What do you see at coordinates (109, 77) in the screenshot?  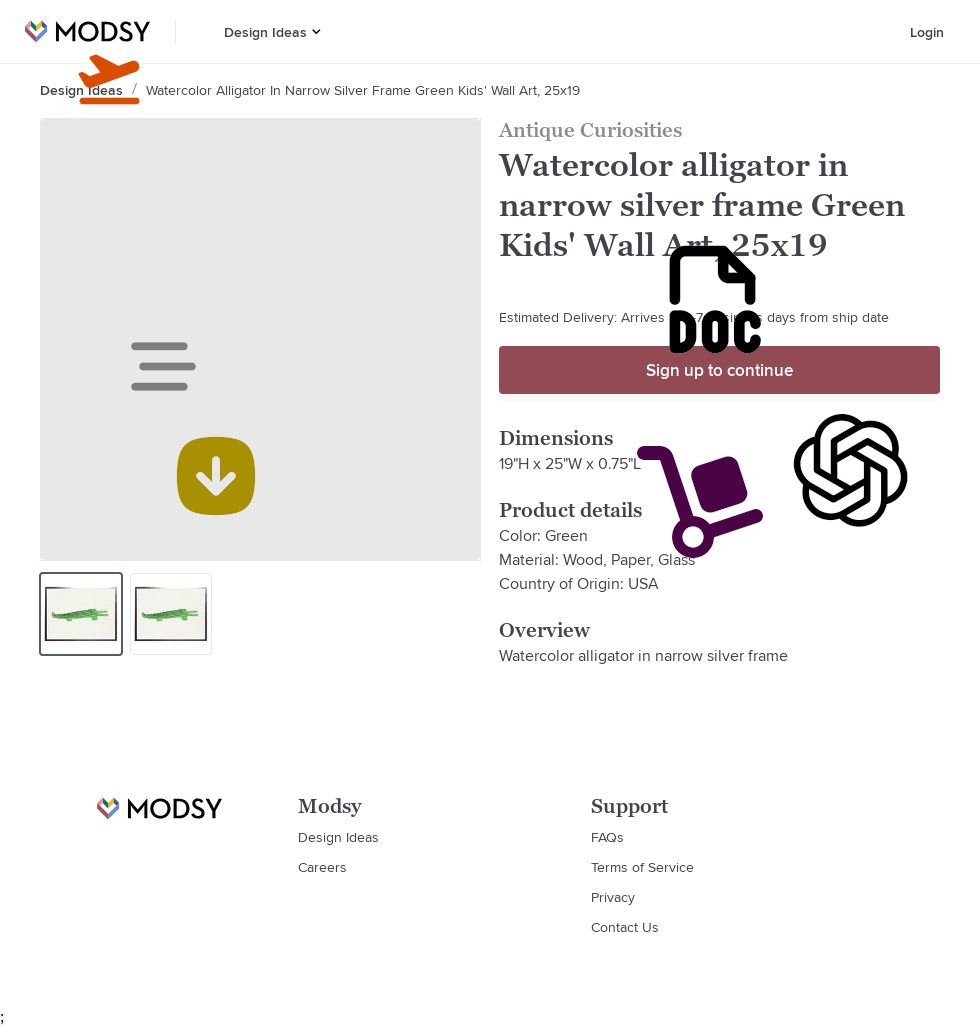 I see `view departing flights` at bounding box center [109, 77].